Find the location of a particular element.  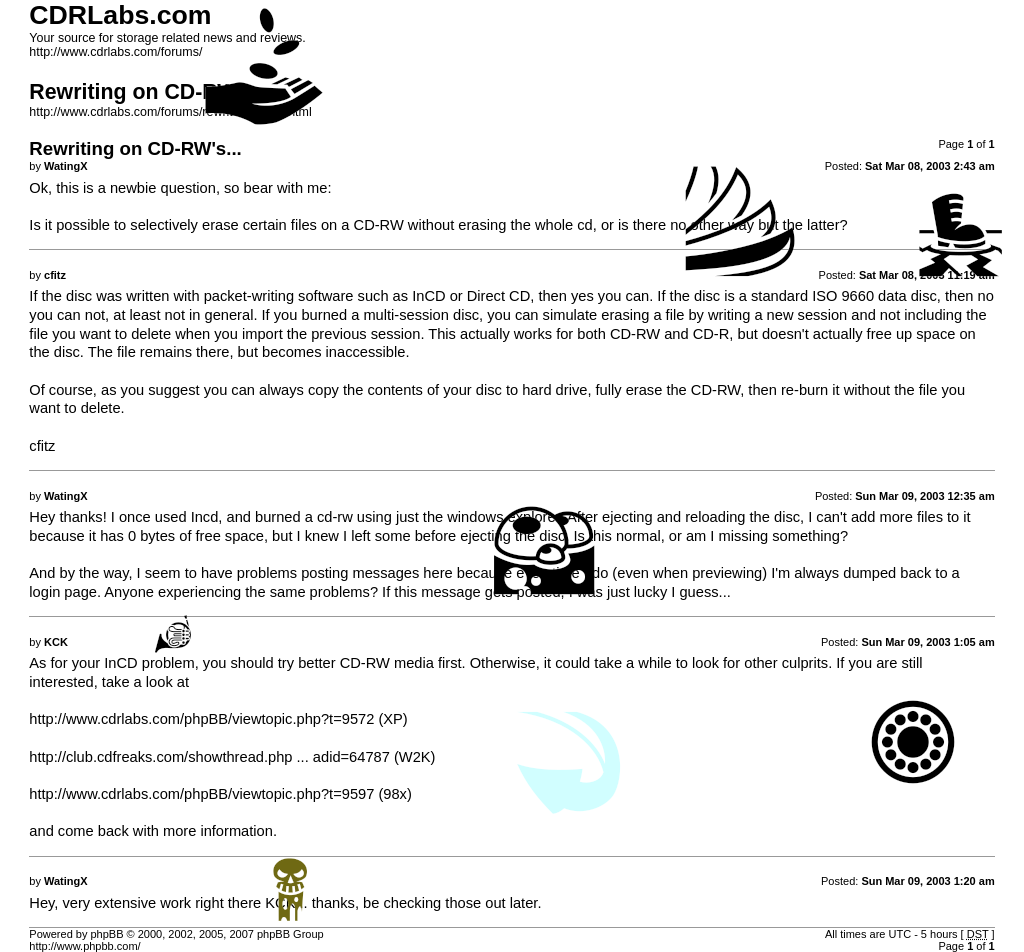

access brass instrument sounds or samples is located at coordinates (173, 634).